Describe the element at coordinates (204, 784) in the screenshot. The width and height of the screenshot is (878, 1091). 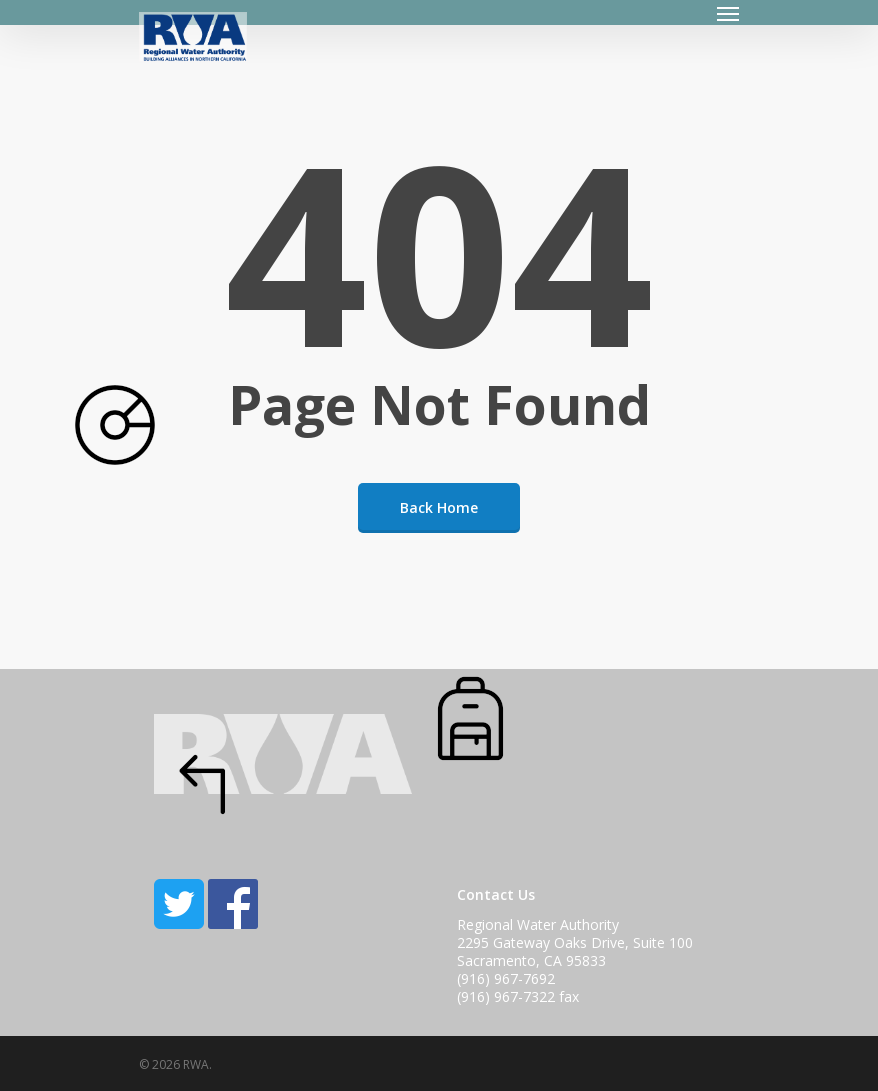
I see `go back to previous screen` at that location.